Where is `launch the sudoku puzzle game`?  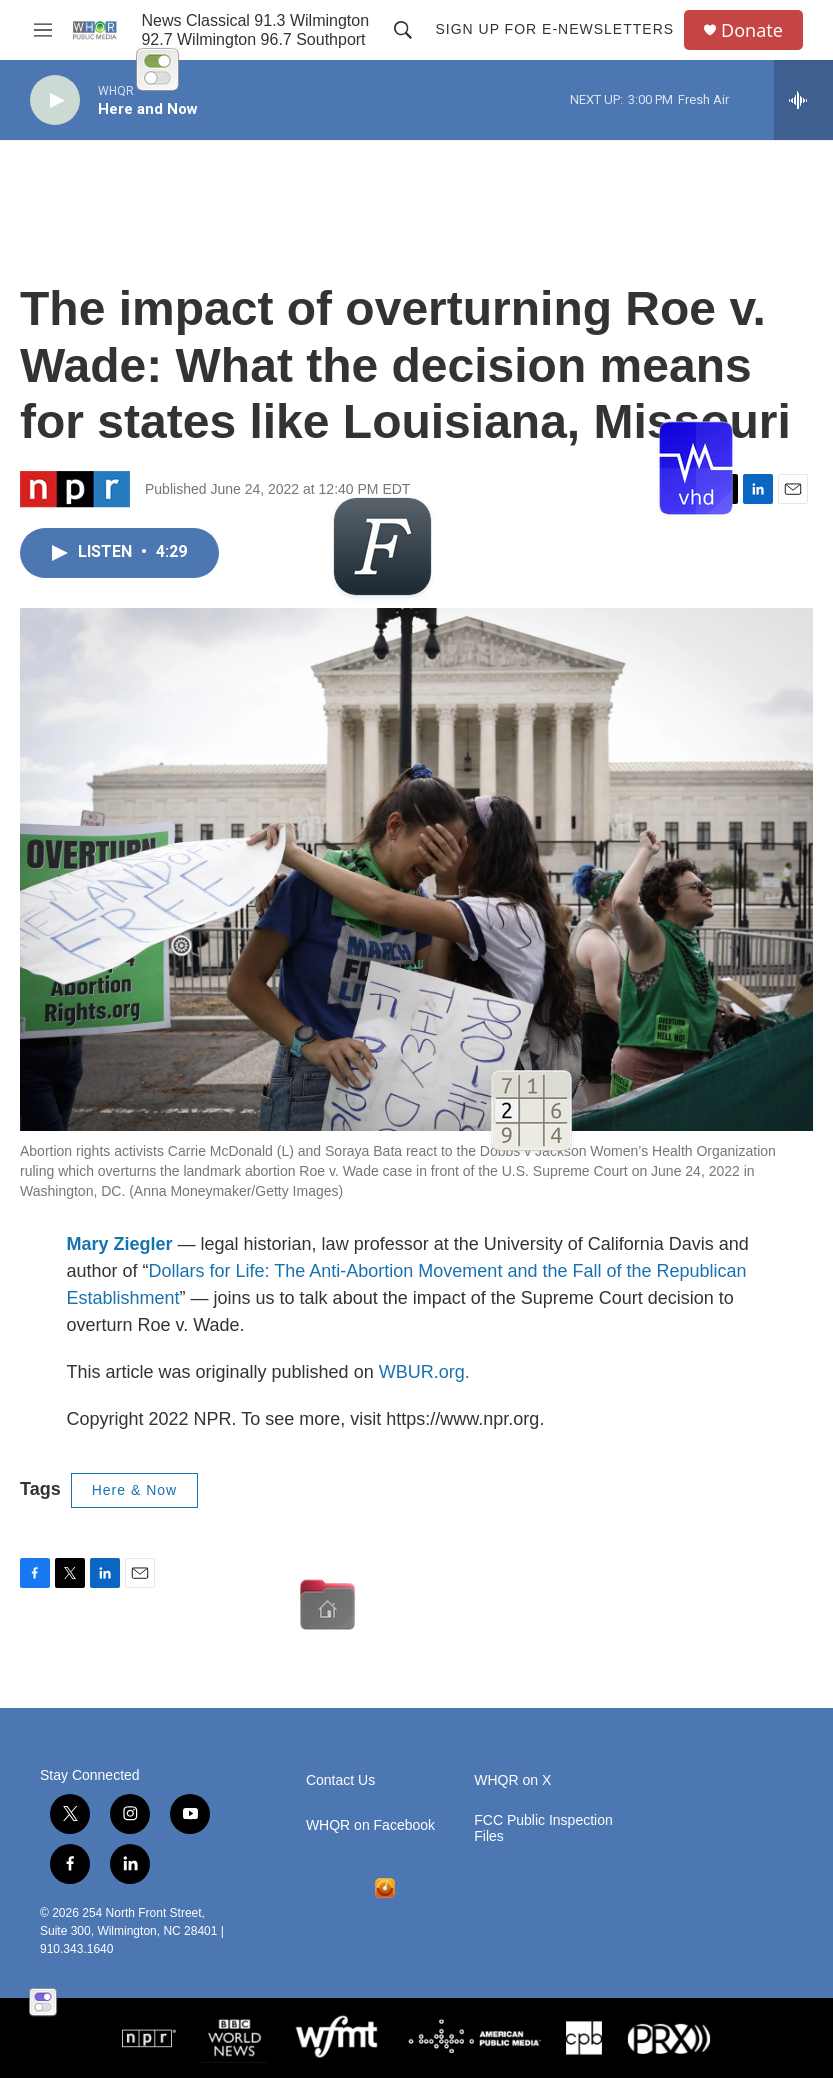
launch the sudoku puzzle game is located at coordinates (531, 1110).